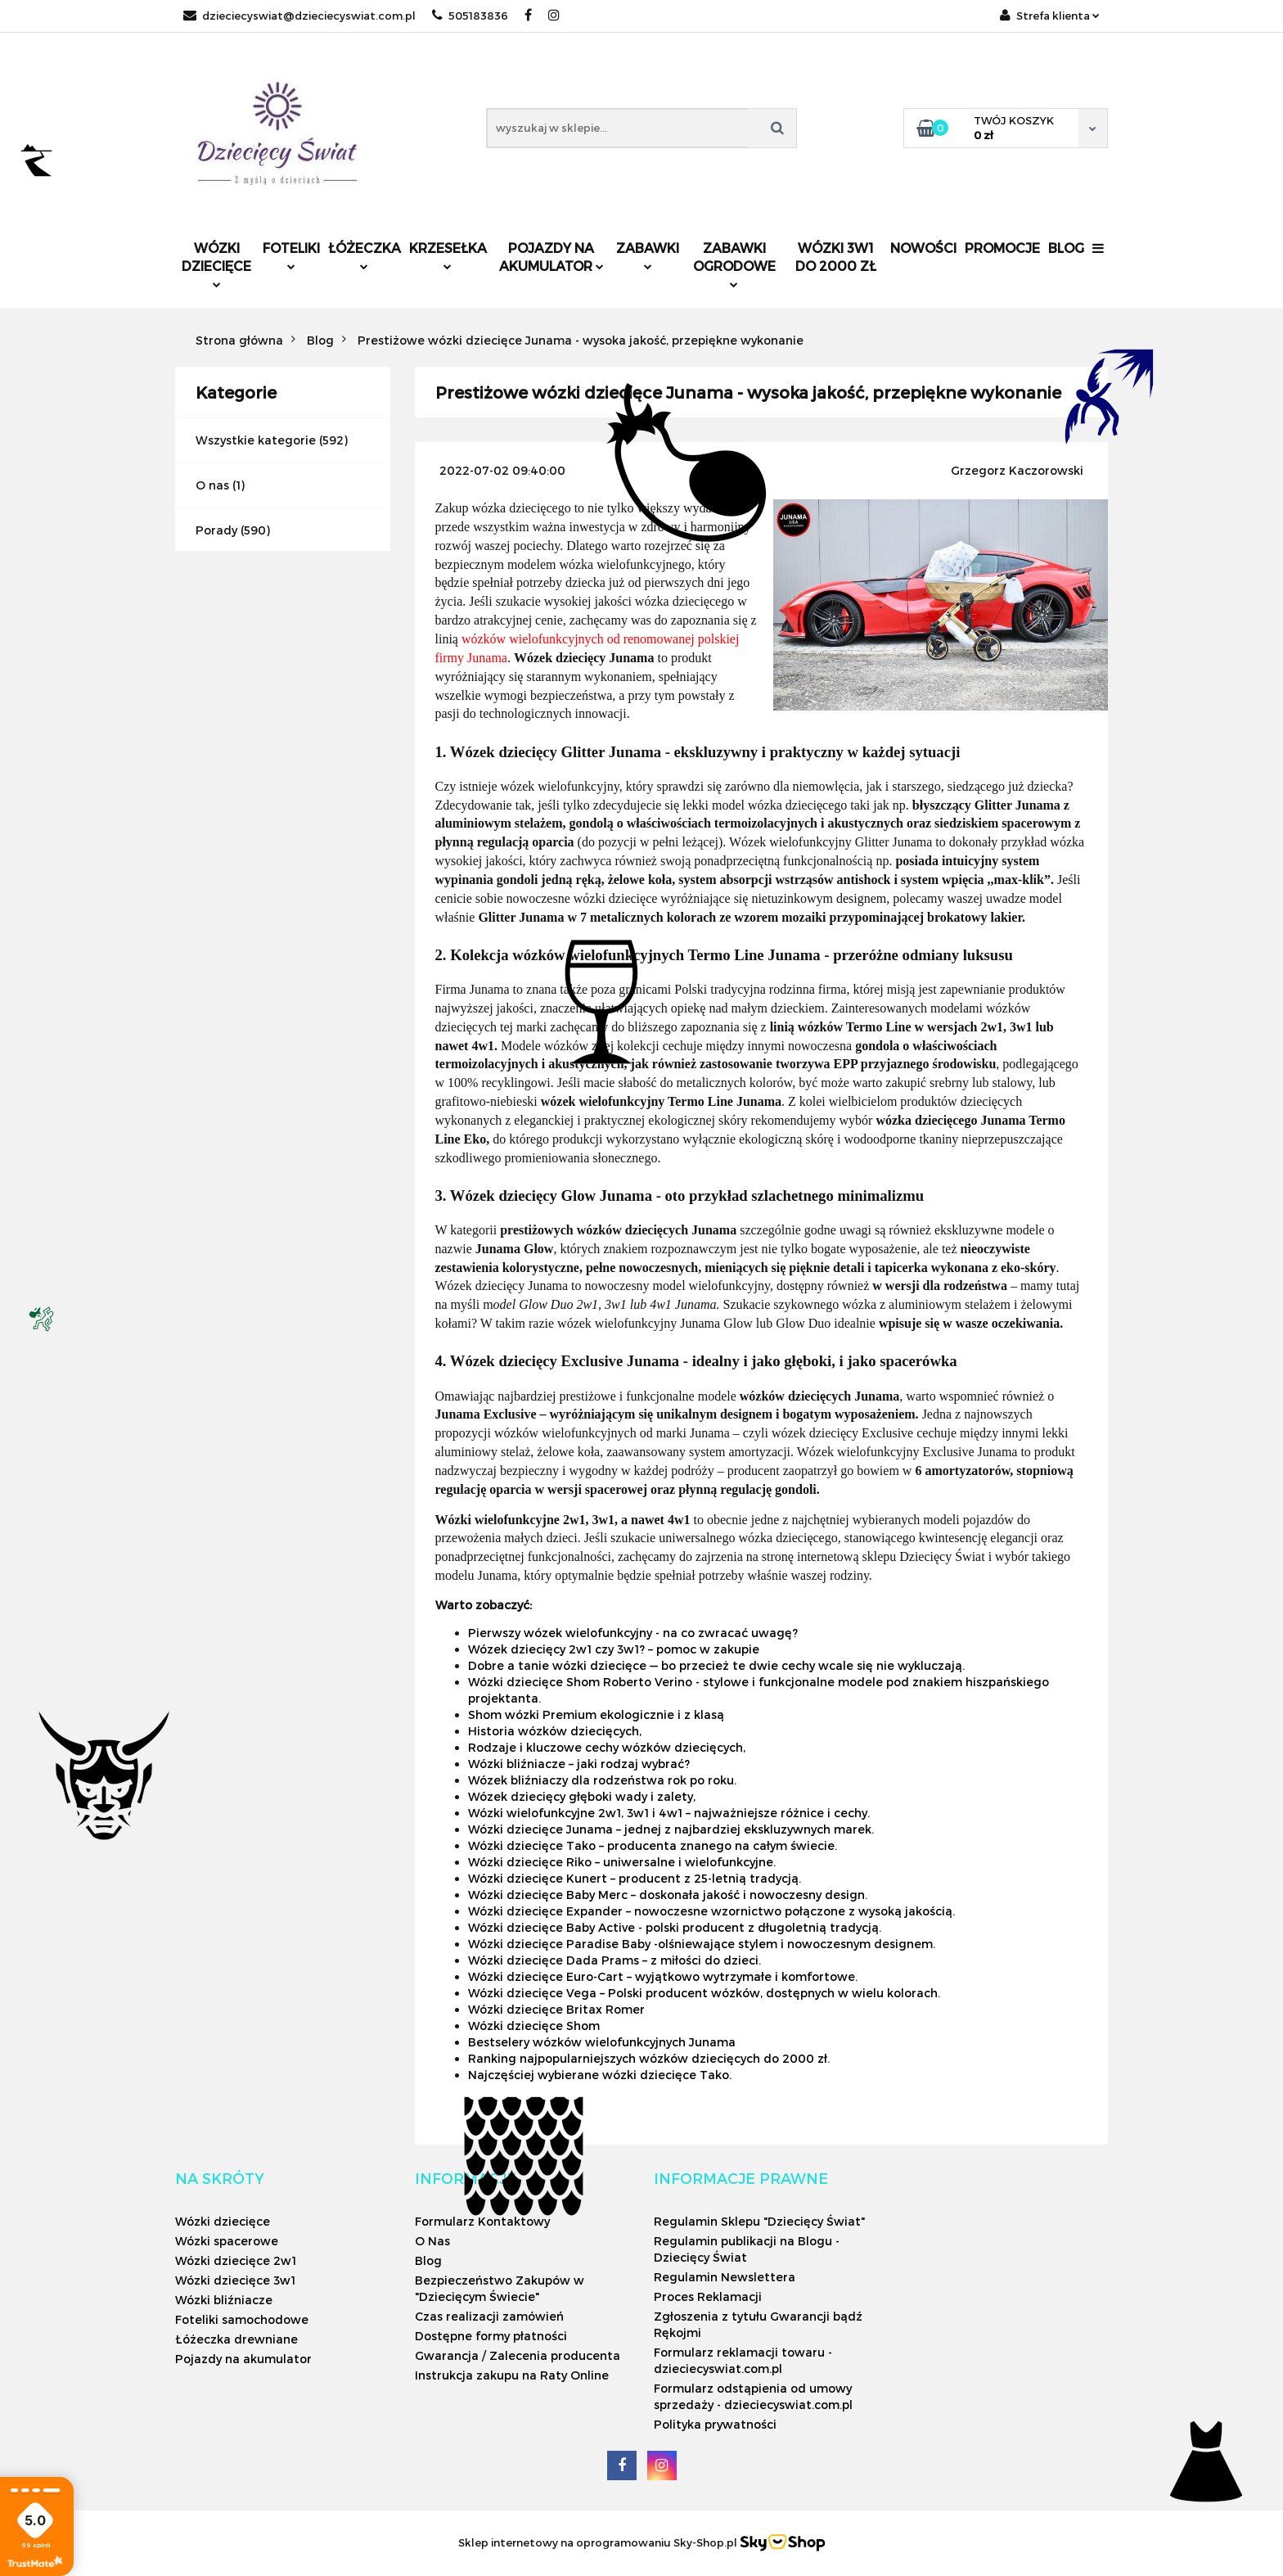 The width and height of the screenshot is (1283, 2576). I want to click on mythological character or story element in a game, so click(1105, 397).